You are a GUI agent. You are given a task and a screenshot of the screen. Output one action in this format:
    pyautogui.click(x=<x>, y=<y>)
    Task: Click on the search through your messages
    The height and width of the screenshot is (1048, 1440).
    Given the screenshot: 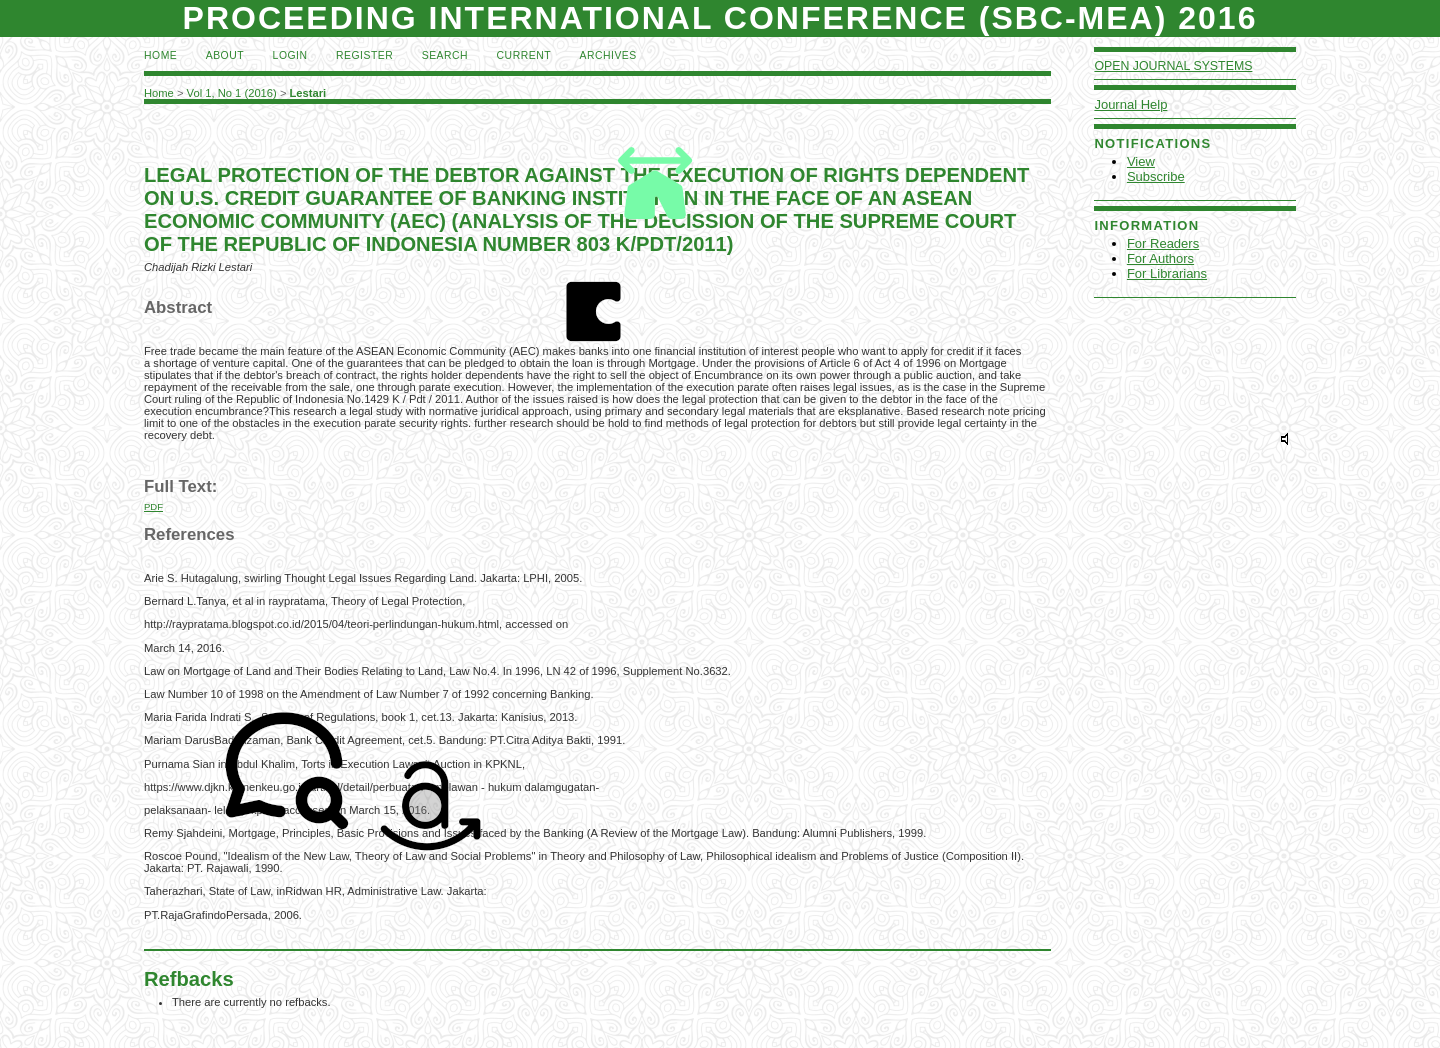 What is the action you would take?
    pyautogui.click(x=284, y=765)
    